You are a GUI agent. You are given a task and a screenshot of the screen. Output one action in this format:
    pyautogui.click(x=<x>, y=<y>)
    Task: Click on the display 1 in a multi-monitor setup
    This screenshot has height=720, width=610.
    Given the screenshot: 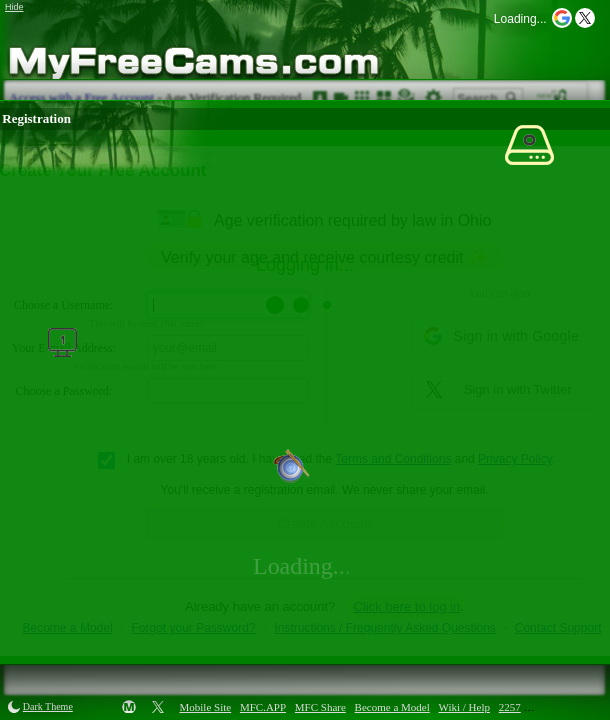 What is the action you would take?
    pyautogui.click(x=62, y=342)
    